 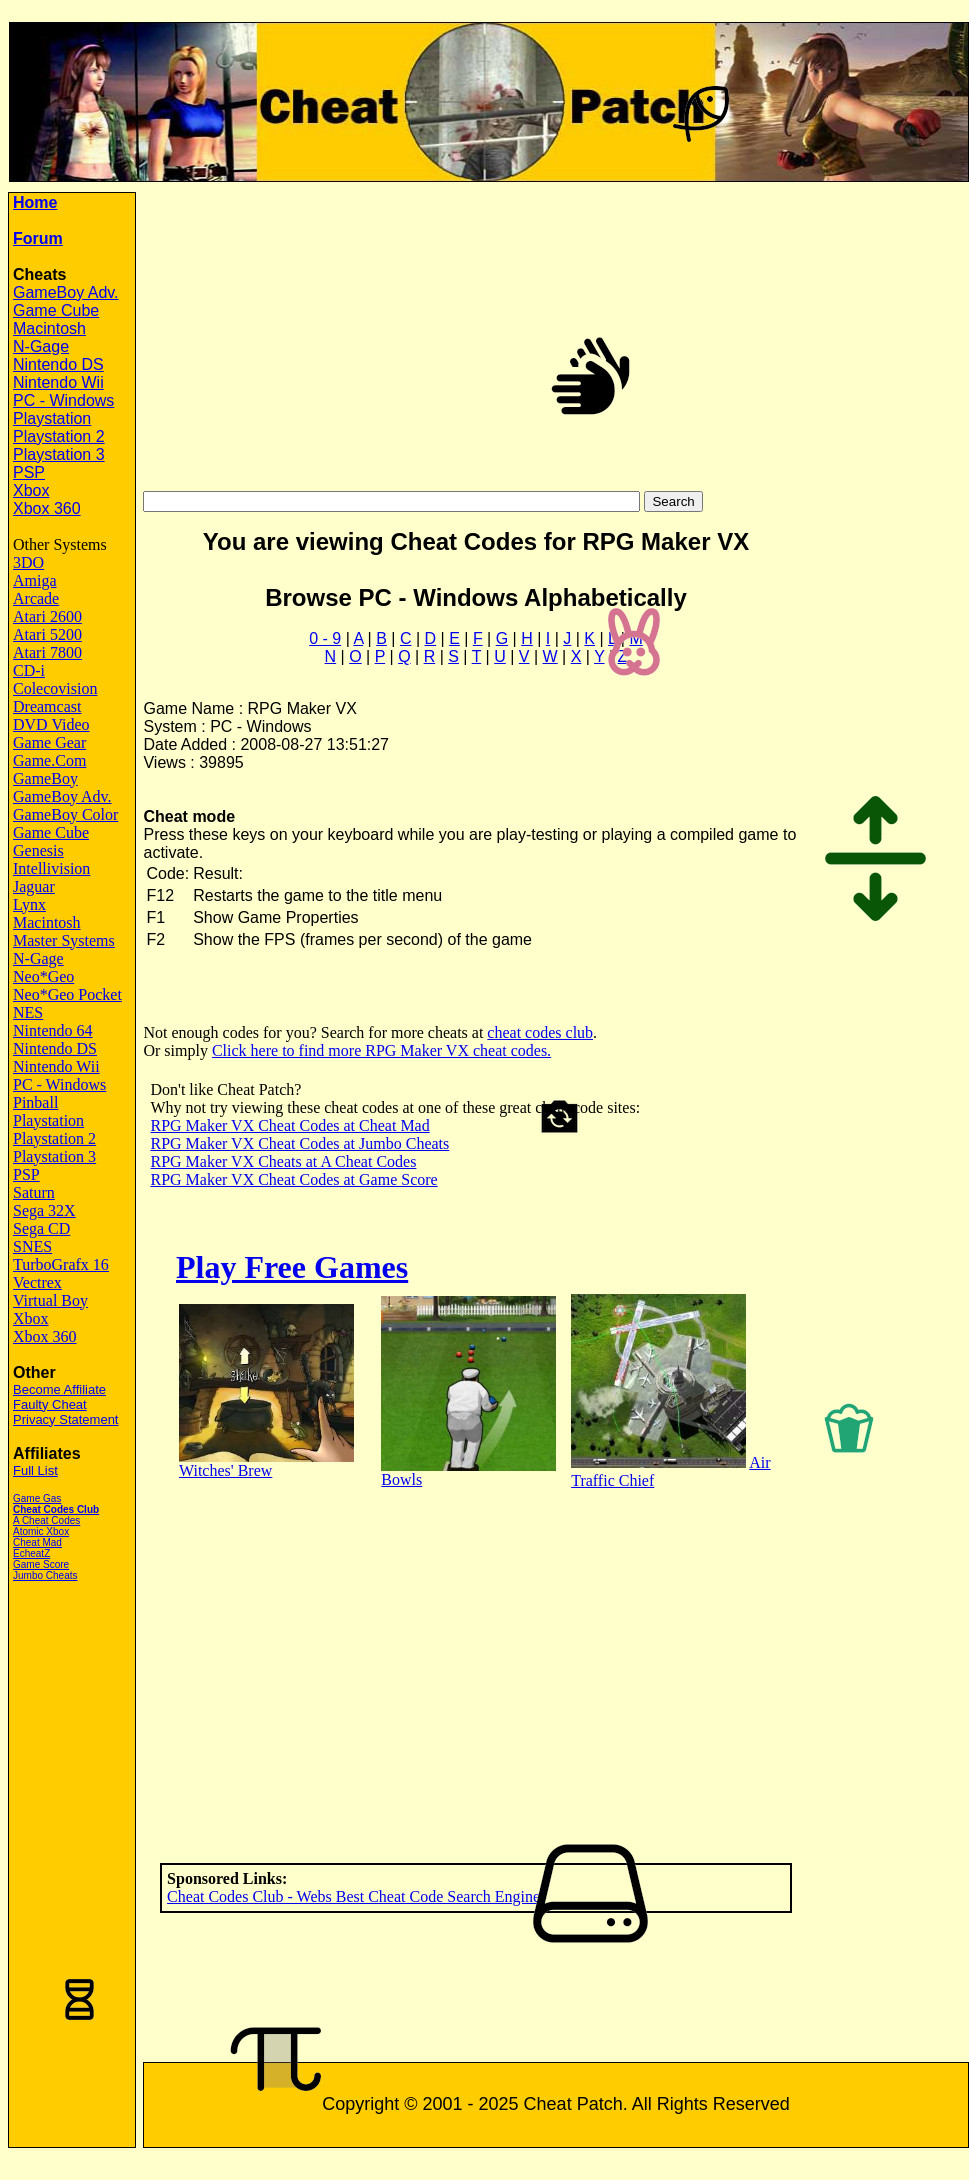 I want to click on access mathematical or scientific calculator functions, so click(x=277, y=2057).